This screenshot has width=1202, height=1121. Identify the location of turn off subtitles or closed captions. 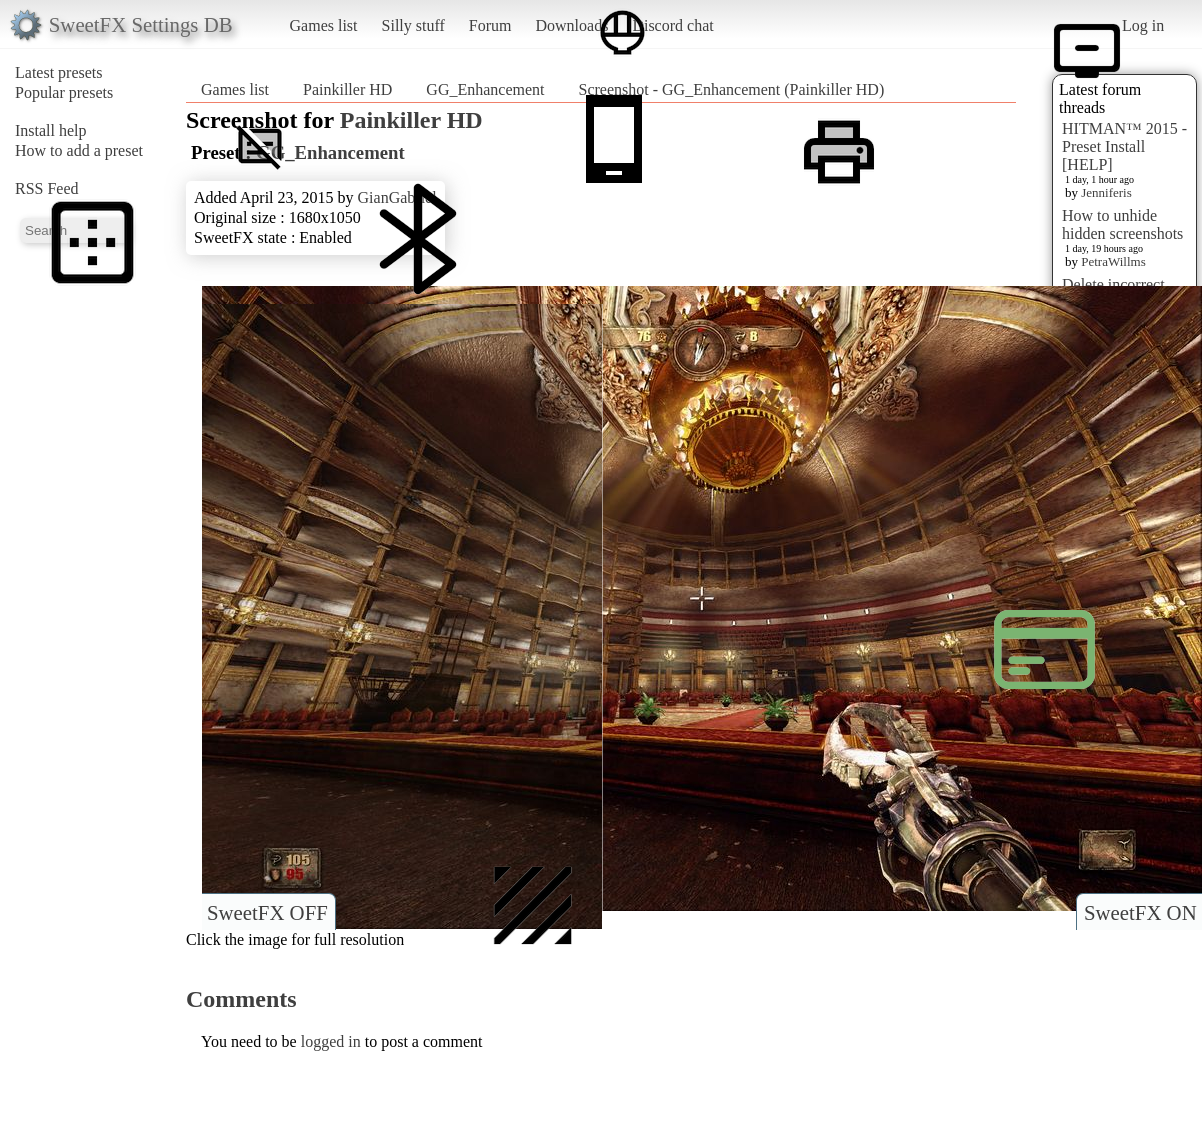
(260, 146).